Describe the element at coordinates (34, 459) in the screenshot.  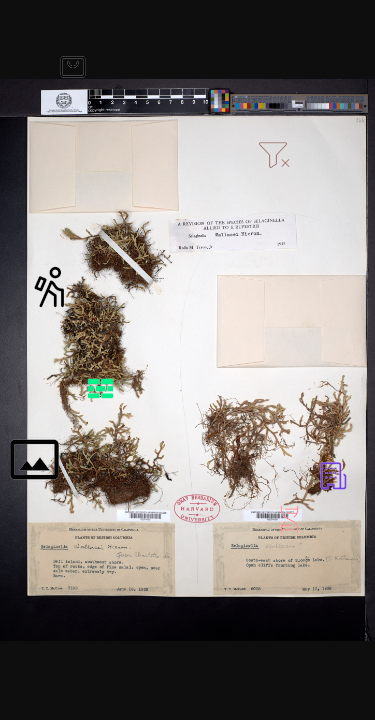
I see `view image at actual size` at that location.